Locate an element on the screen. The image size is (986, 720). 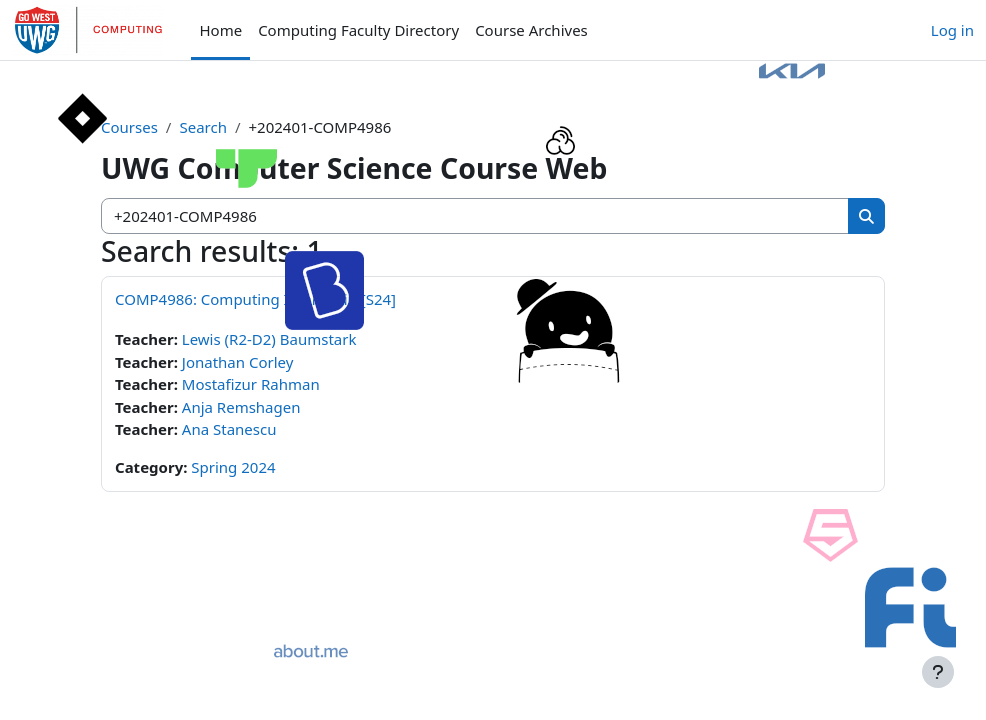
visit top.gg website is located at coordinates (246, 168).